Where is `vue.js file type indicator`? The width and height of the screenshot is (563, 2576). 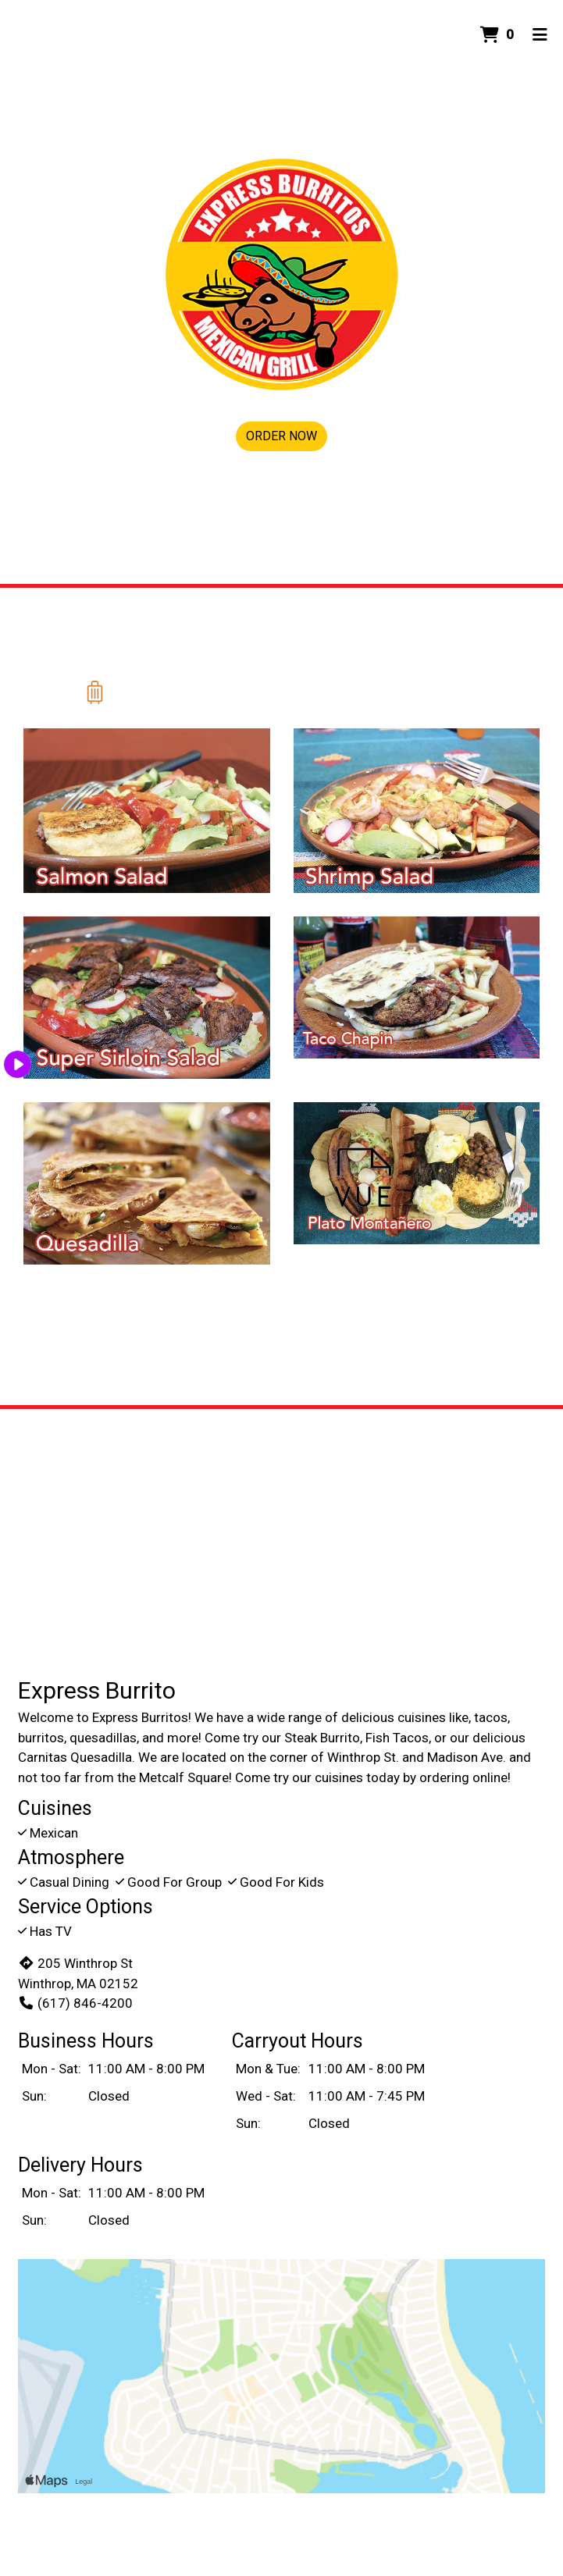 vue.js file type indicator is located at coordinates (364, 1179).